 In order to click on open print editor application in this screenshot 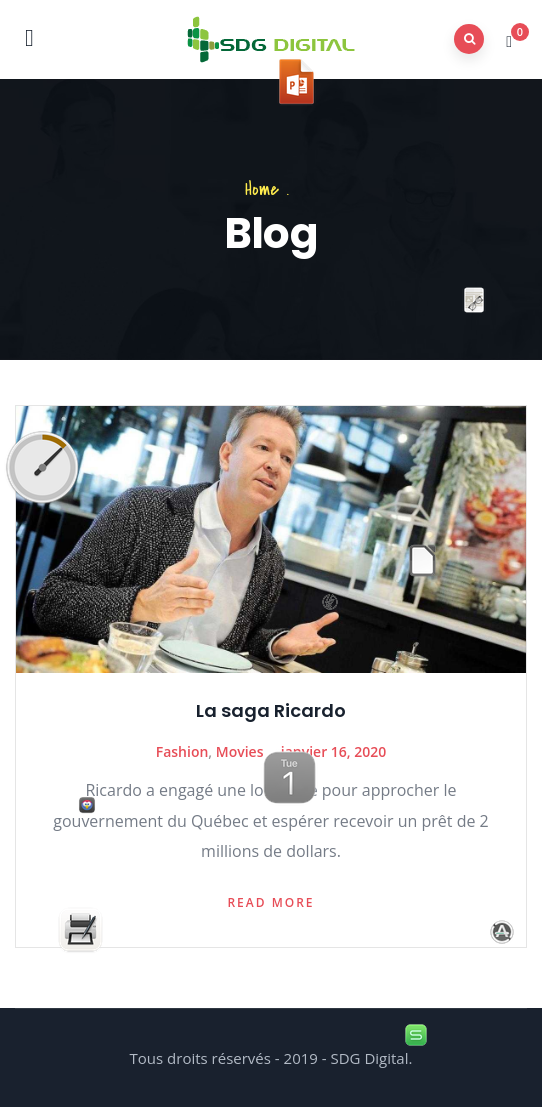, I will do `click(80, 929)`.